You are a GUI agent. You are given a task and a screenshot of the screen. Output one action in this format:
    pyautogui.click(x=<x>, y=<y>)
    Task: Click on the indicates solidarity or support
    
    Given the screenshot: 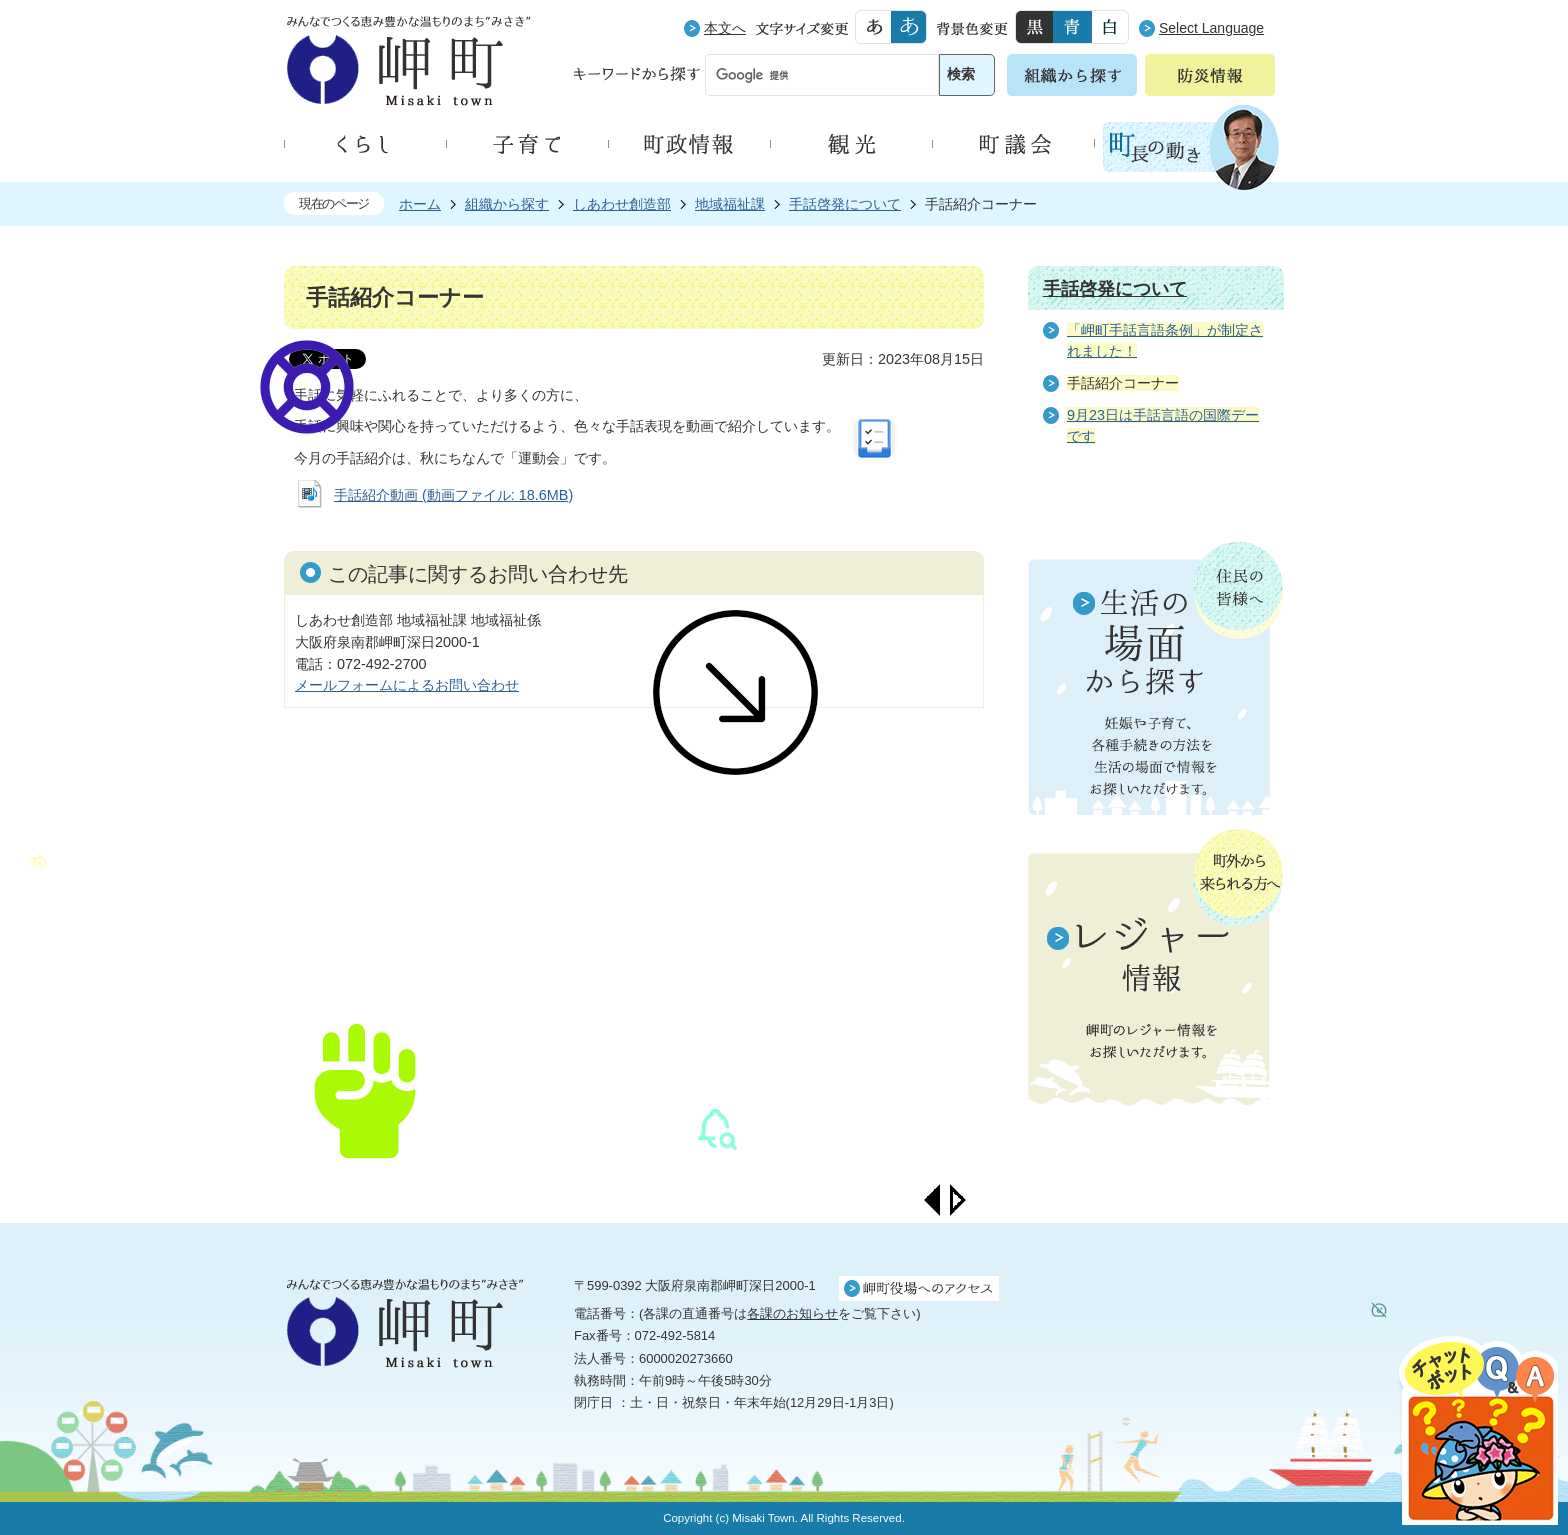 What is the action you would take?
    pyautogui.click(x=365, y=1091)
    